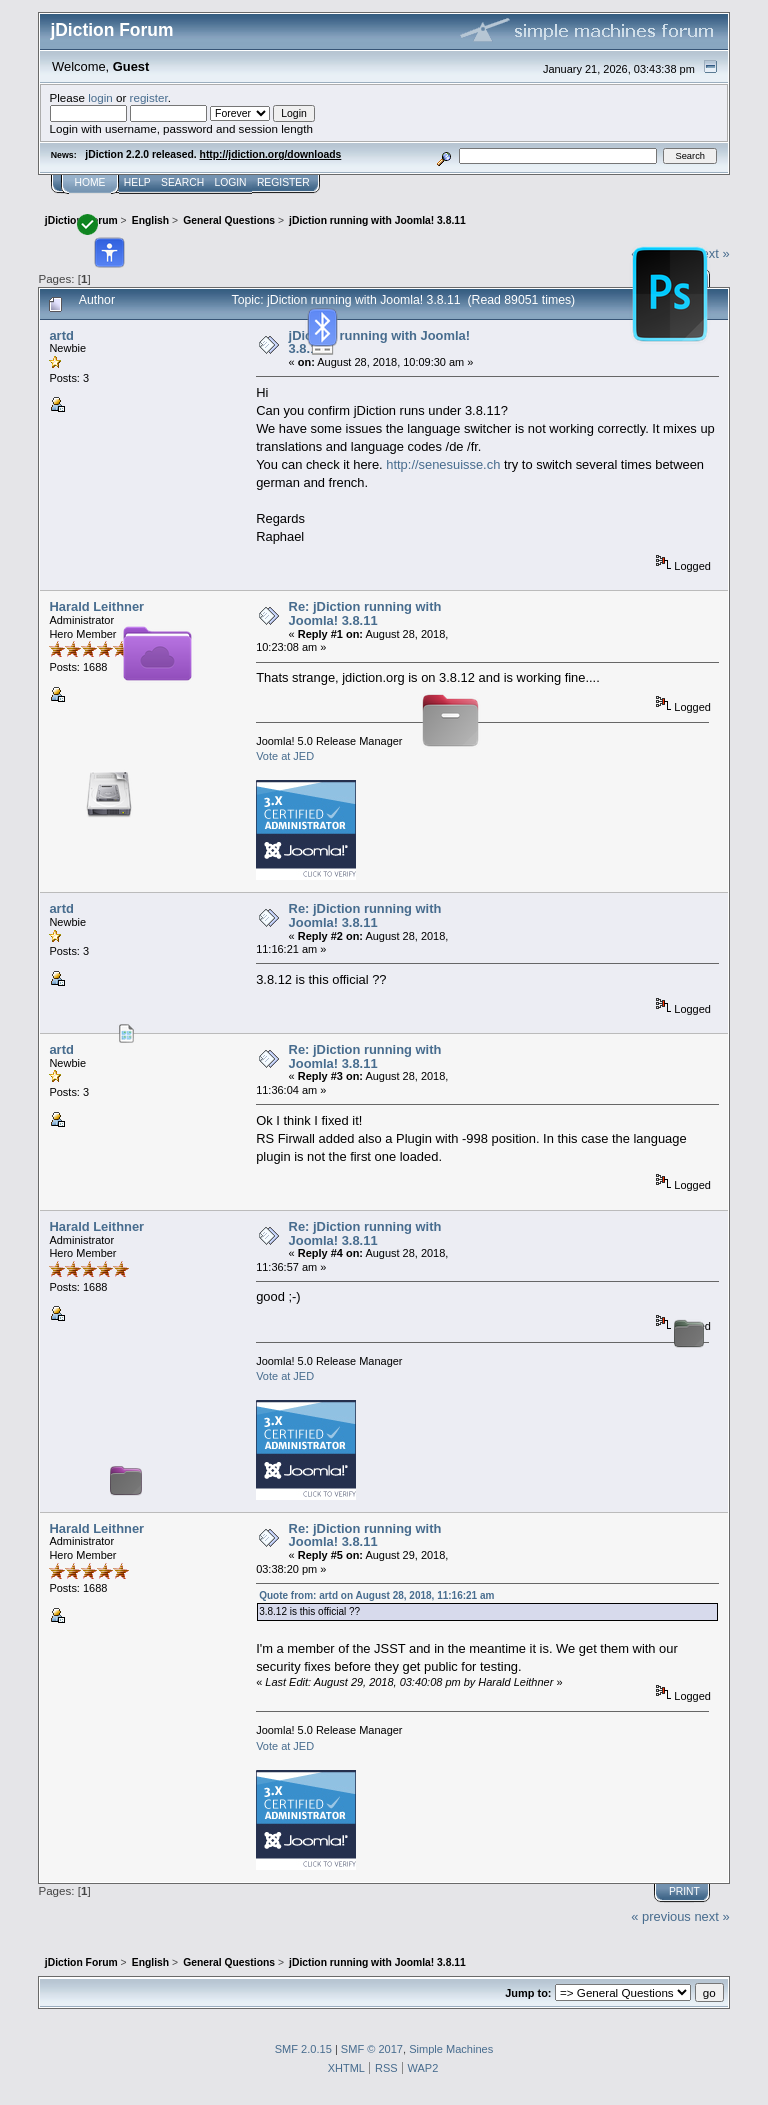  What do you see at coordinates (109, 252) in the screenshot?
I see `open accessibility settings` at bounding box center [109, 252].